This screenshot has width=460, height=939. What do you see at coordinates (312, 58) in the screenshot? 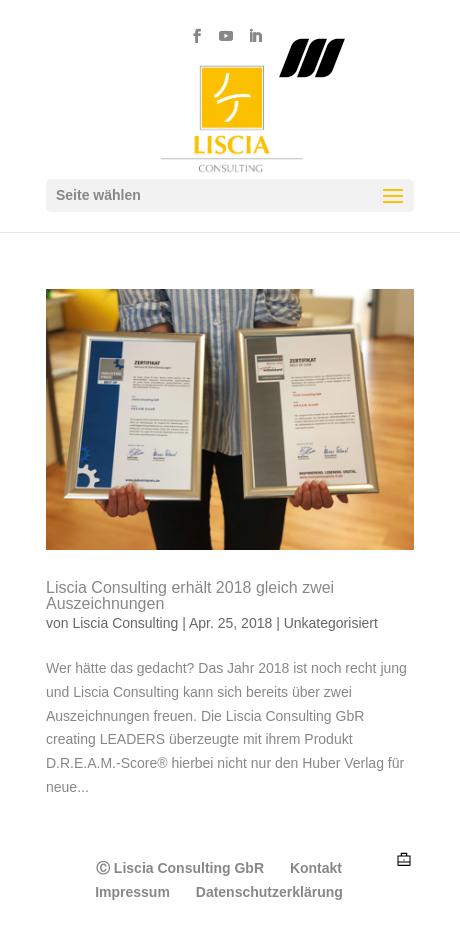
I see `meilisearch search engine logo` at bounding box center [312, 58].